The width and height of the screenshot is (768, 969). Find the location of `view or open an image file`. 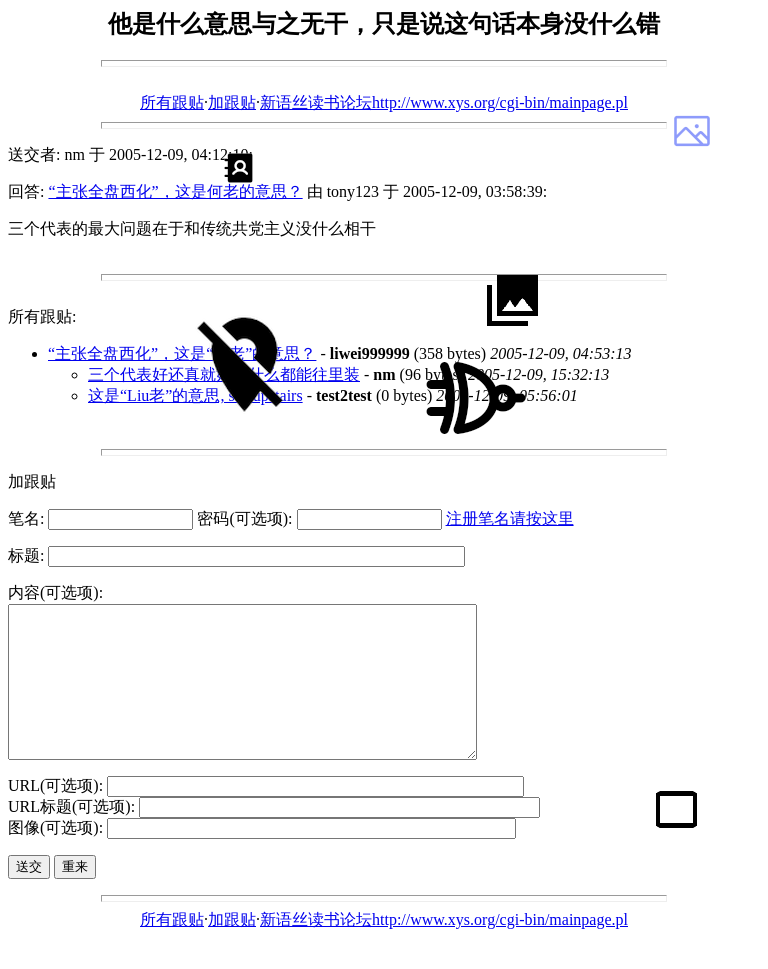

view or open an image file is located at coordinates (692, 131).